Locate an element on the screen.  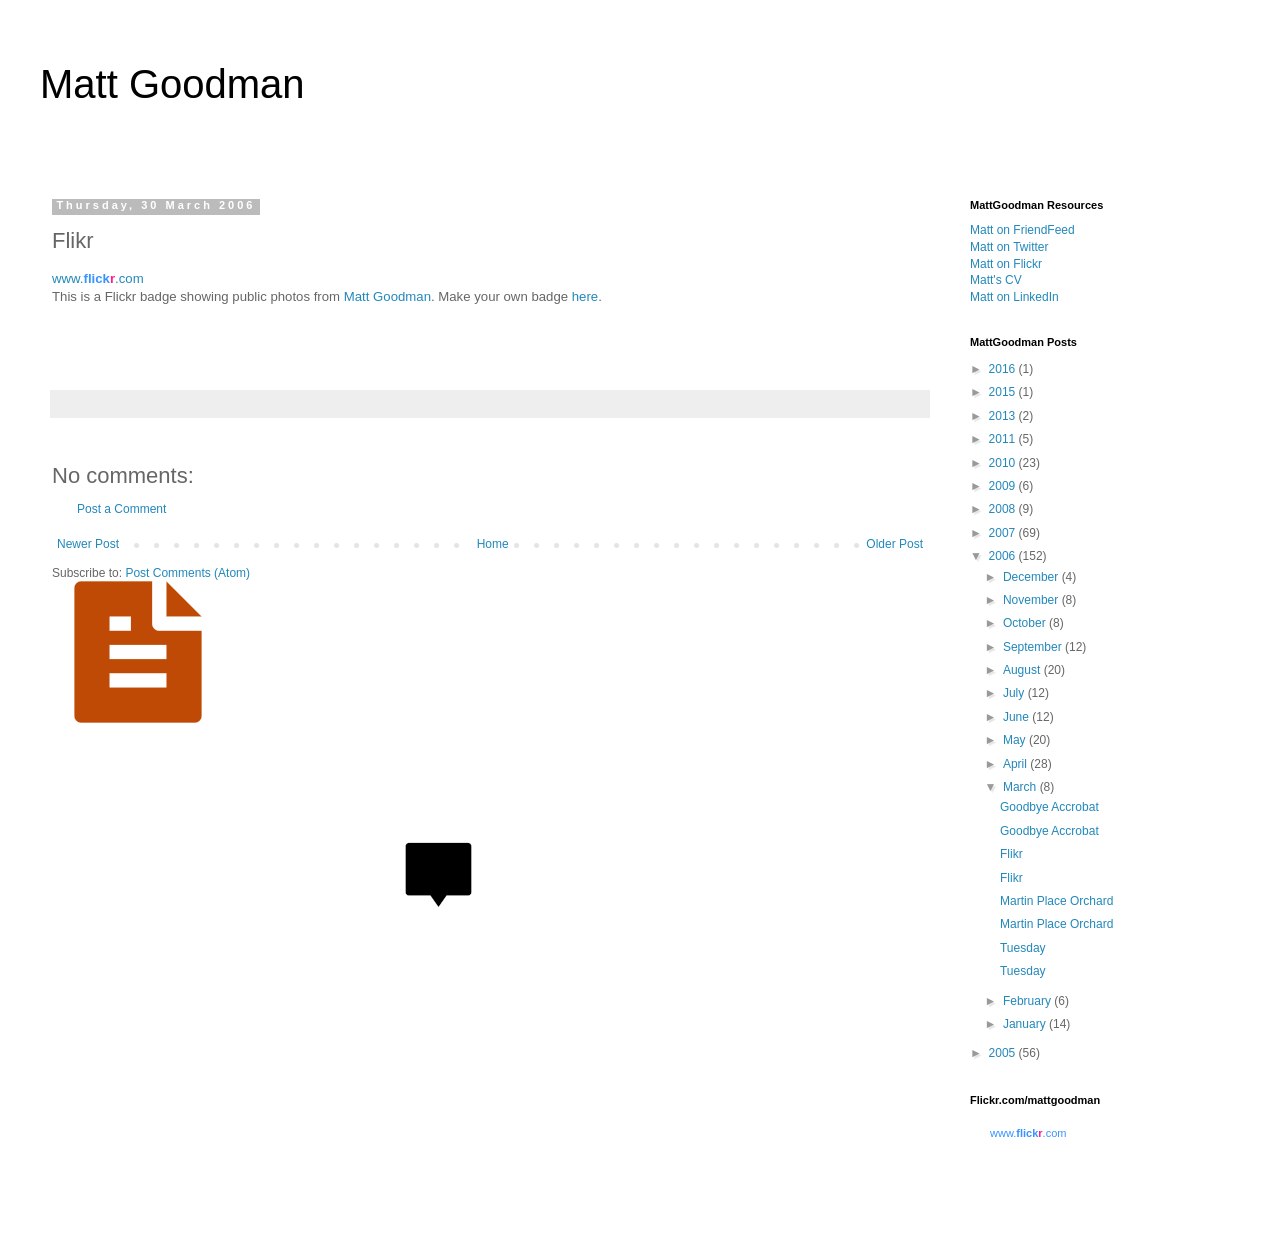
view document details is located at coordinates (138, 652).